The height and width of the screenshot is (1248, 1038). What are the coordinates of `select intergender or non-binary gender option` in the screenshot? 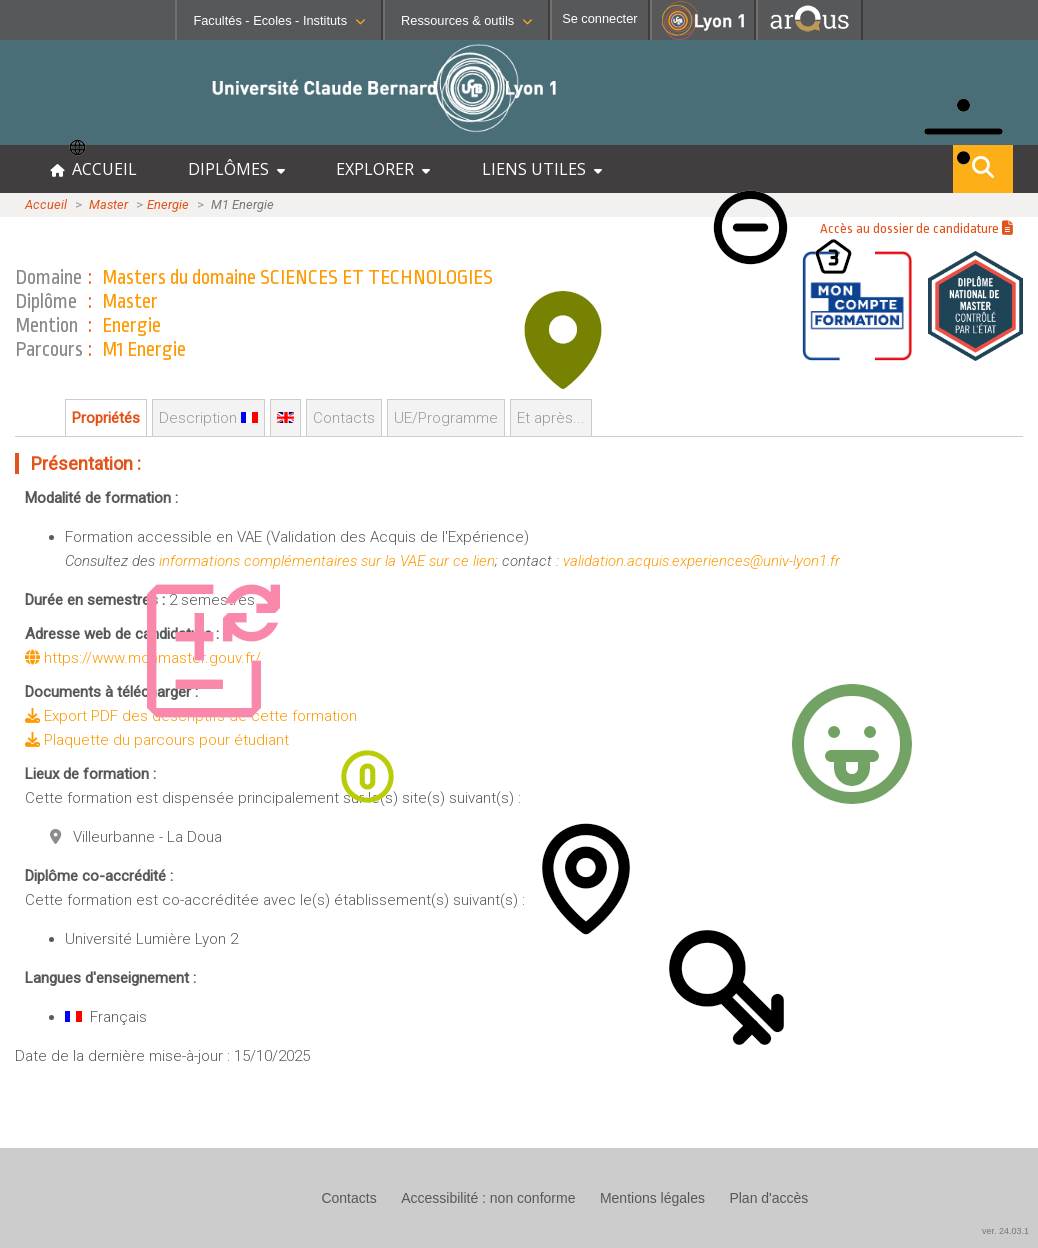 It's located at (726, 987).